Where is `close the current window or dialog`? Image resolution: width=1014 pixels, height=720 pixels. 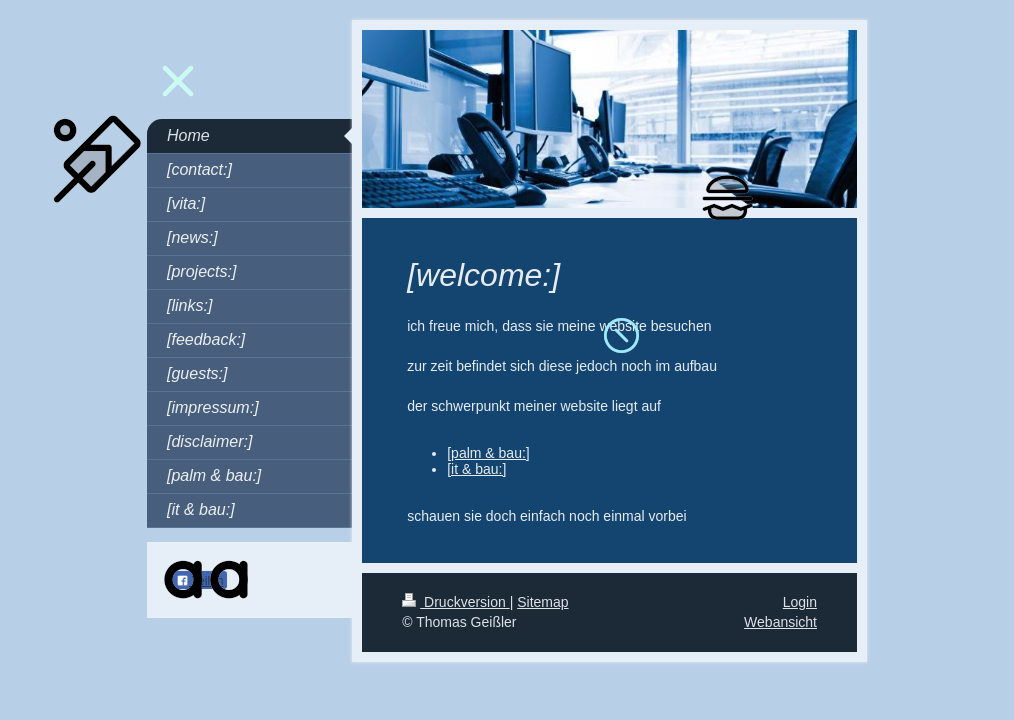 close the current window or dialog is located at coordinates (178, 81).